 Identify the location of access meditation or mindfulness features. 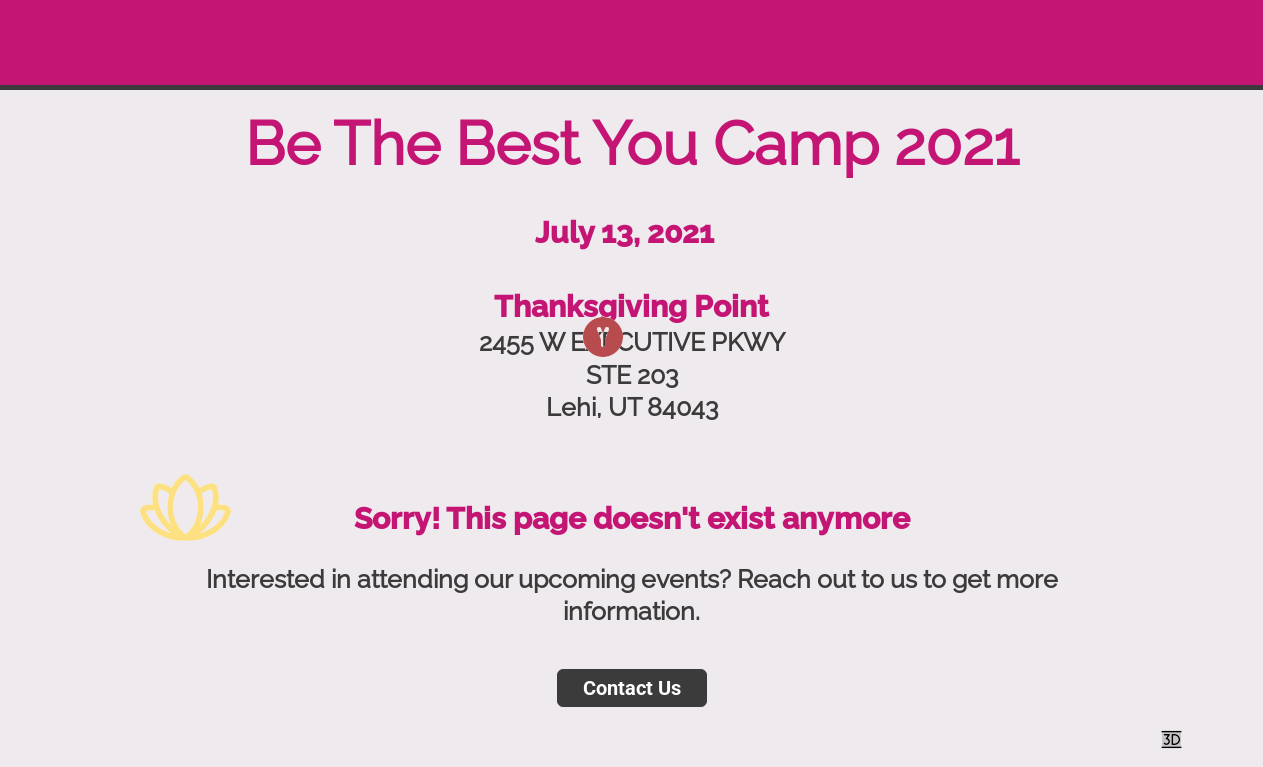
(185, 510).